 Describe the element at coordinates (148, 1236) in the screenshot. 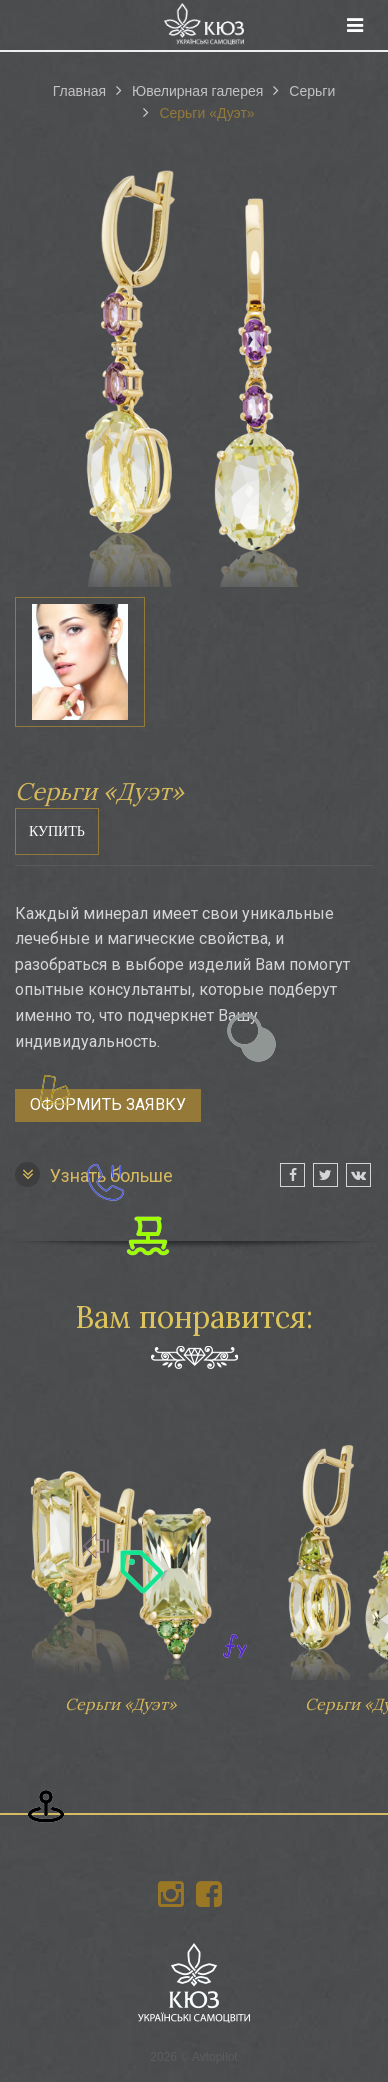

I see `access sailing or boating features` at that location.